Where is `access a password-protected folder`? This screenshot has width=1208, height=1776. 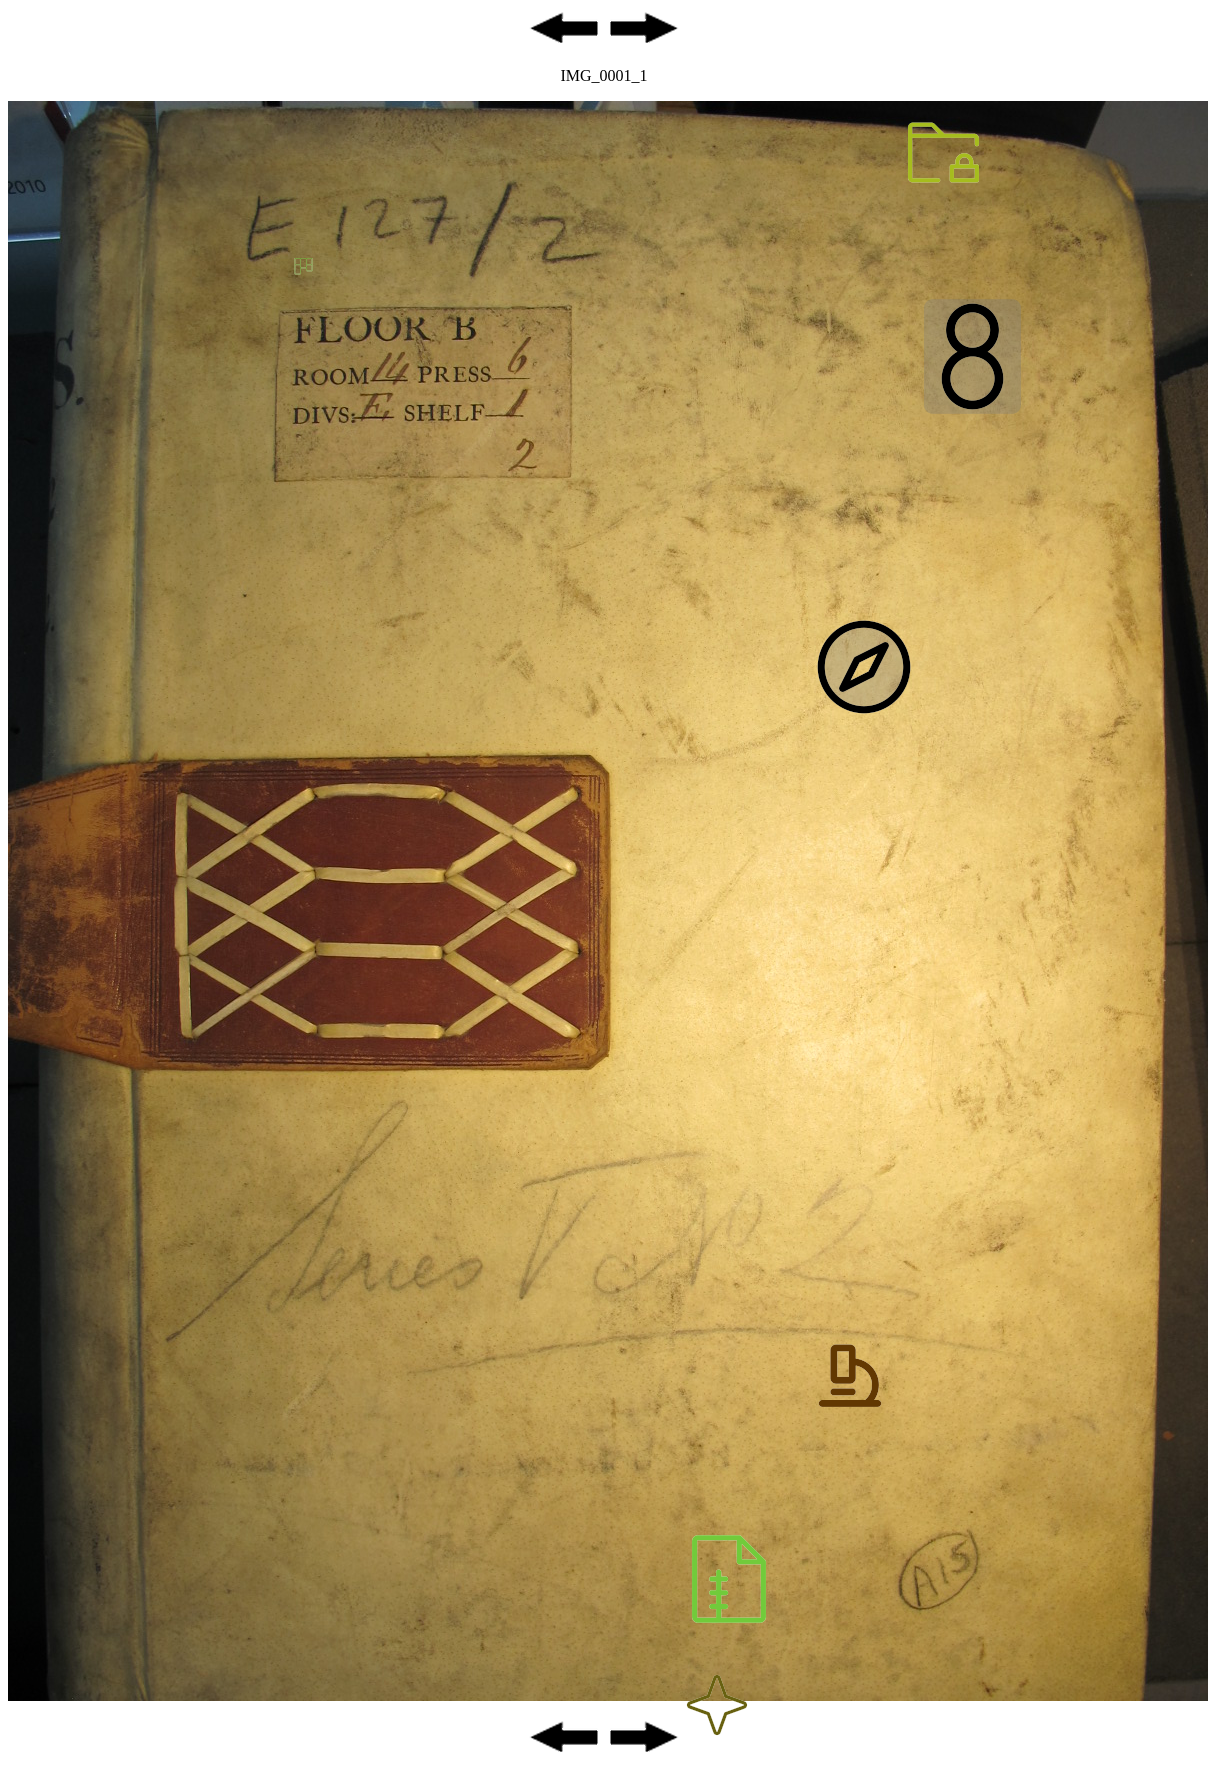
access a password-protected folder is located at coordinates (943, 152).